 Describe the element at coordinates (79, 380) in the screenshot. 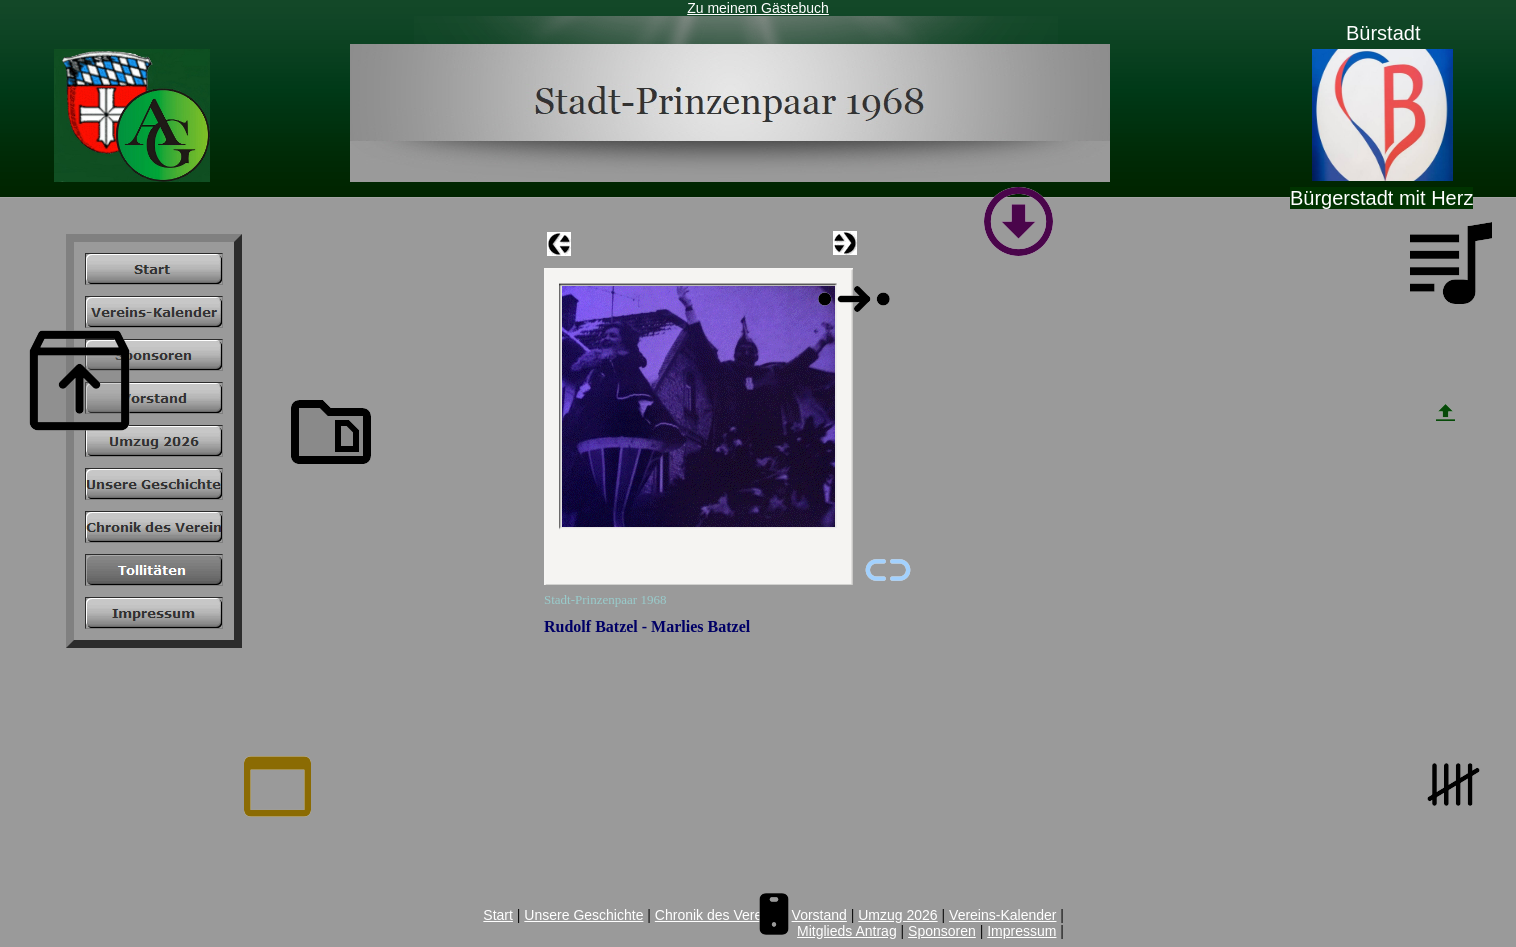

I see `upload or export a package` at that location.